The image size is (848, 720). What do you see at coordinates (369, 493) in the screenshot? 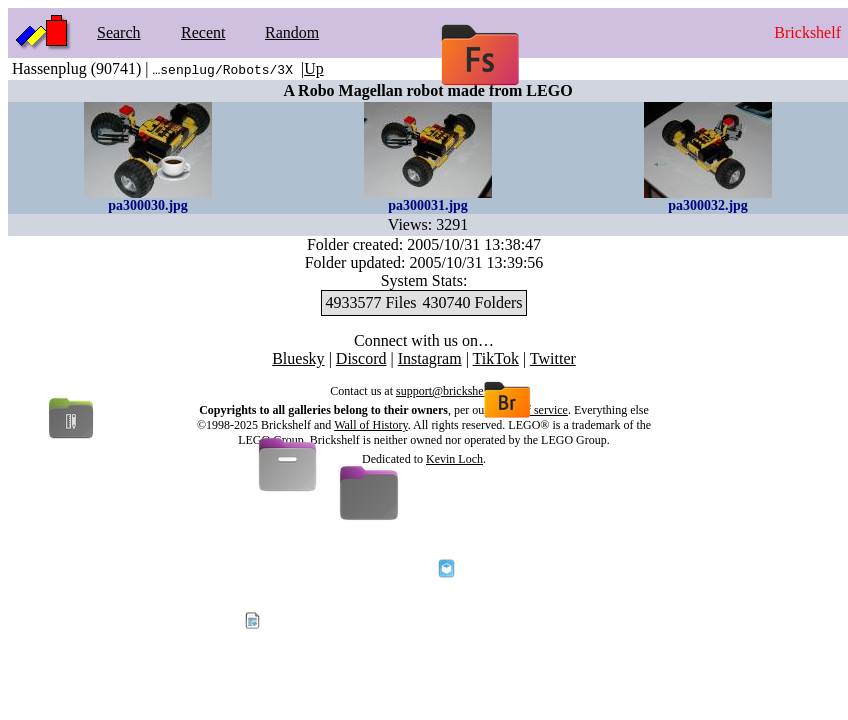
I see `open folder to view contents` at bounding box center [369, 493].